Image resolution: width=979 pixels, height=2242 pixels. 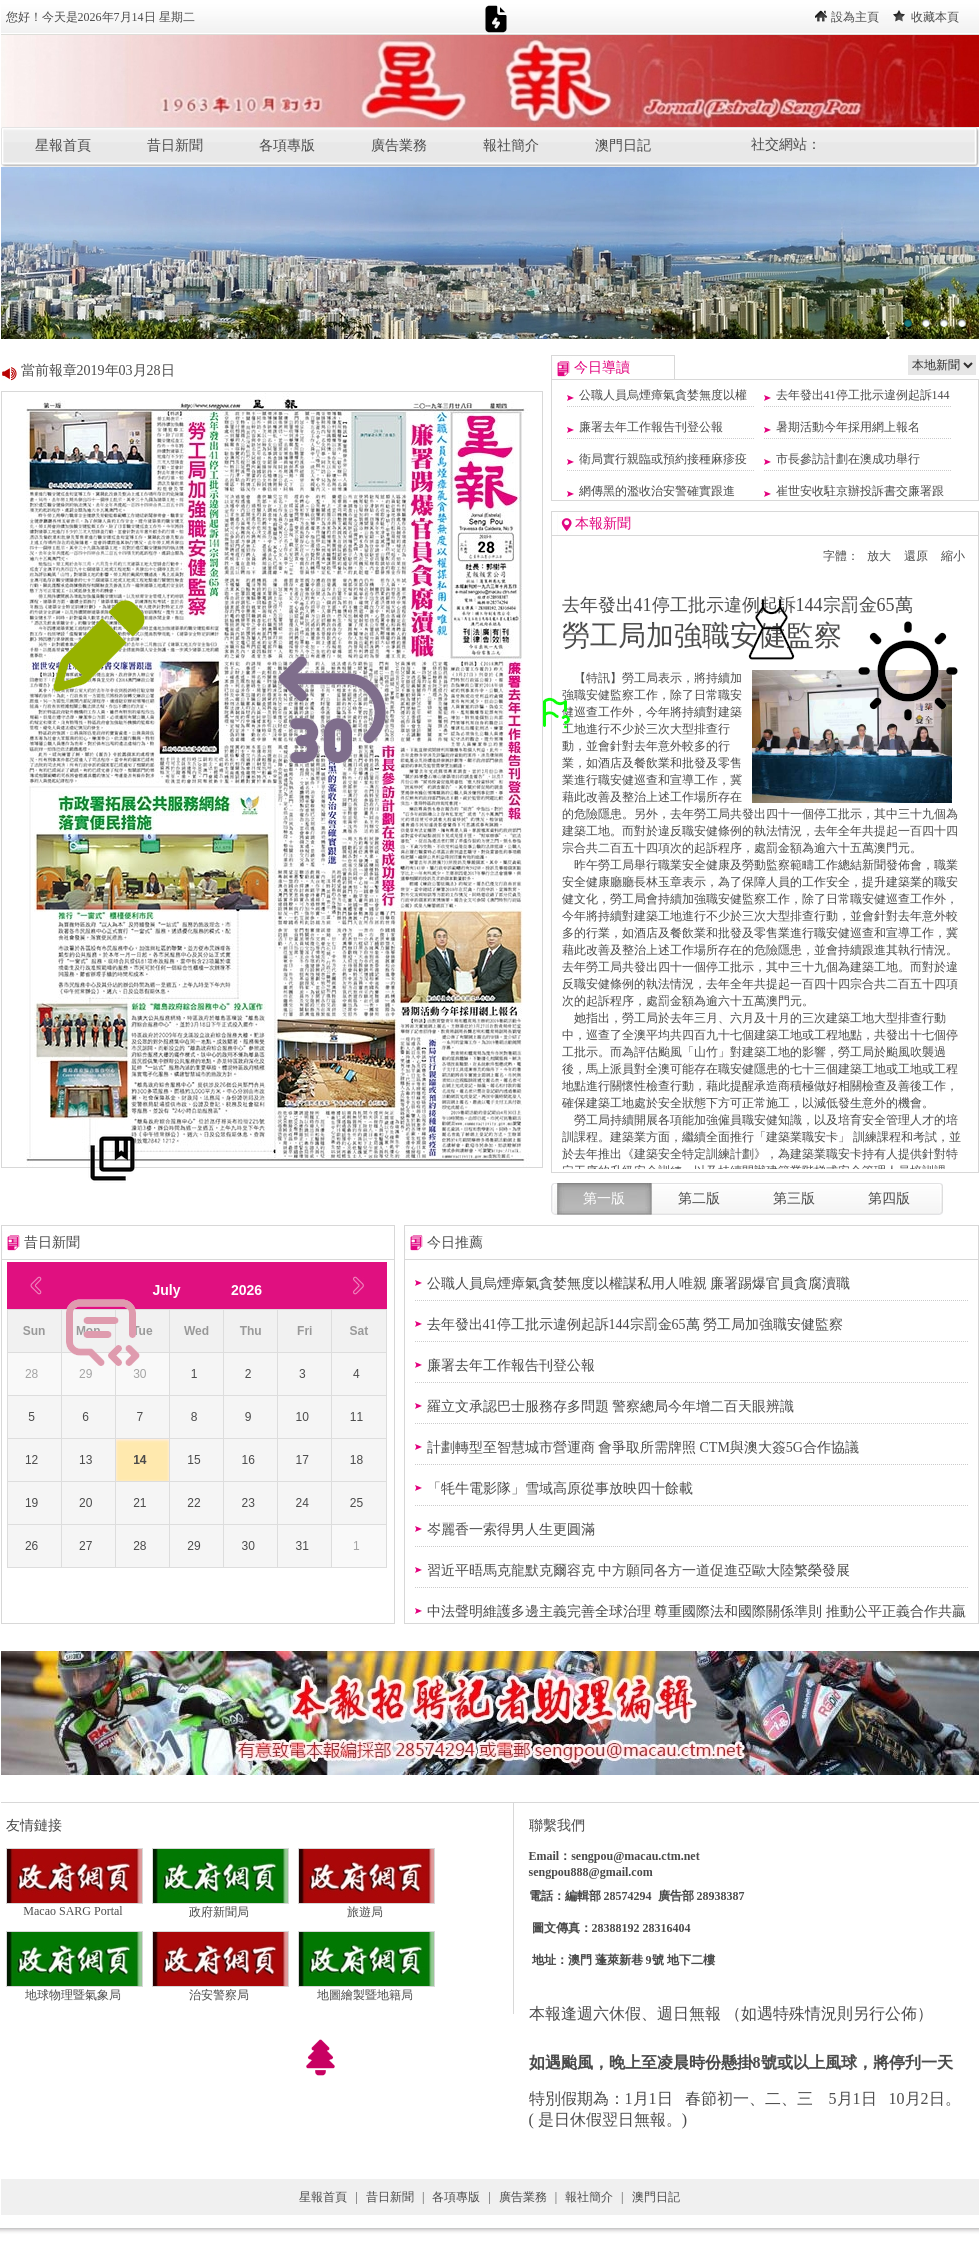 I want to click on view code snippets in messages, so click(x=101, y=1331).